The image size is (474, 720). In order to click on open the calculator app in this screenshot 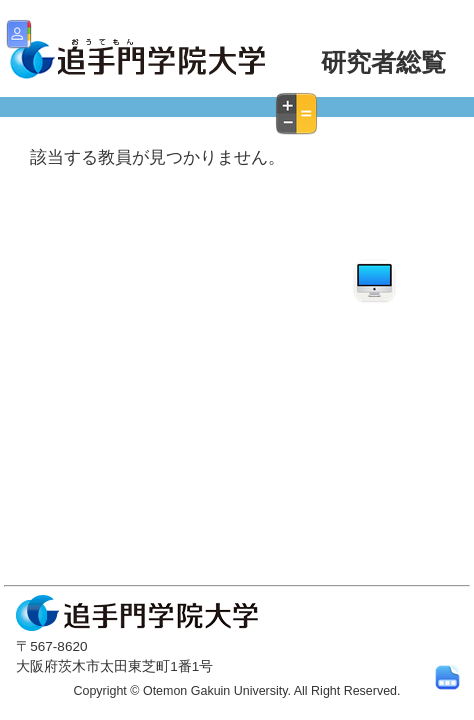, I will do `click(296, 113)`.